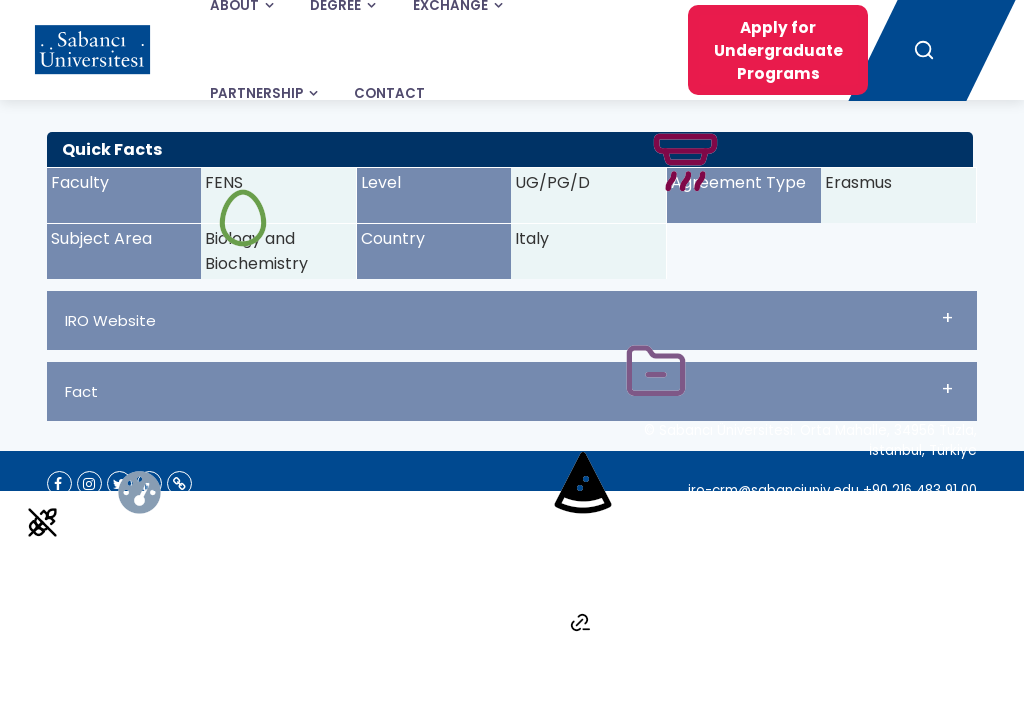 The width and height of the screenshot is (1024, 720). What do you see at coordinates (583, 482) in the screenshot?
I see `order pizza or food delivery` at bounding box center [583, 482].